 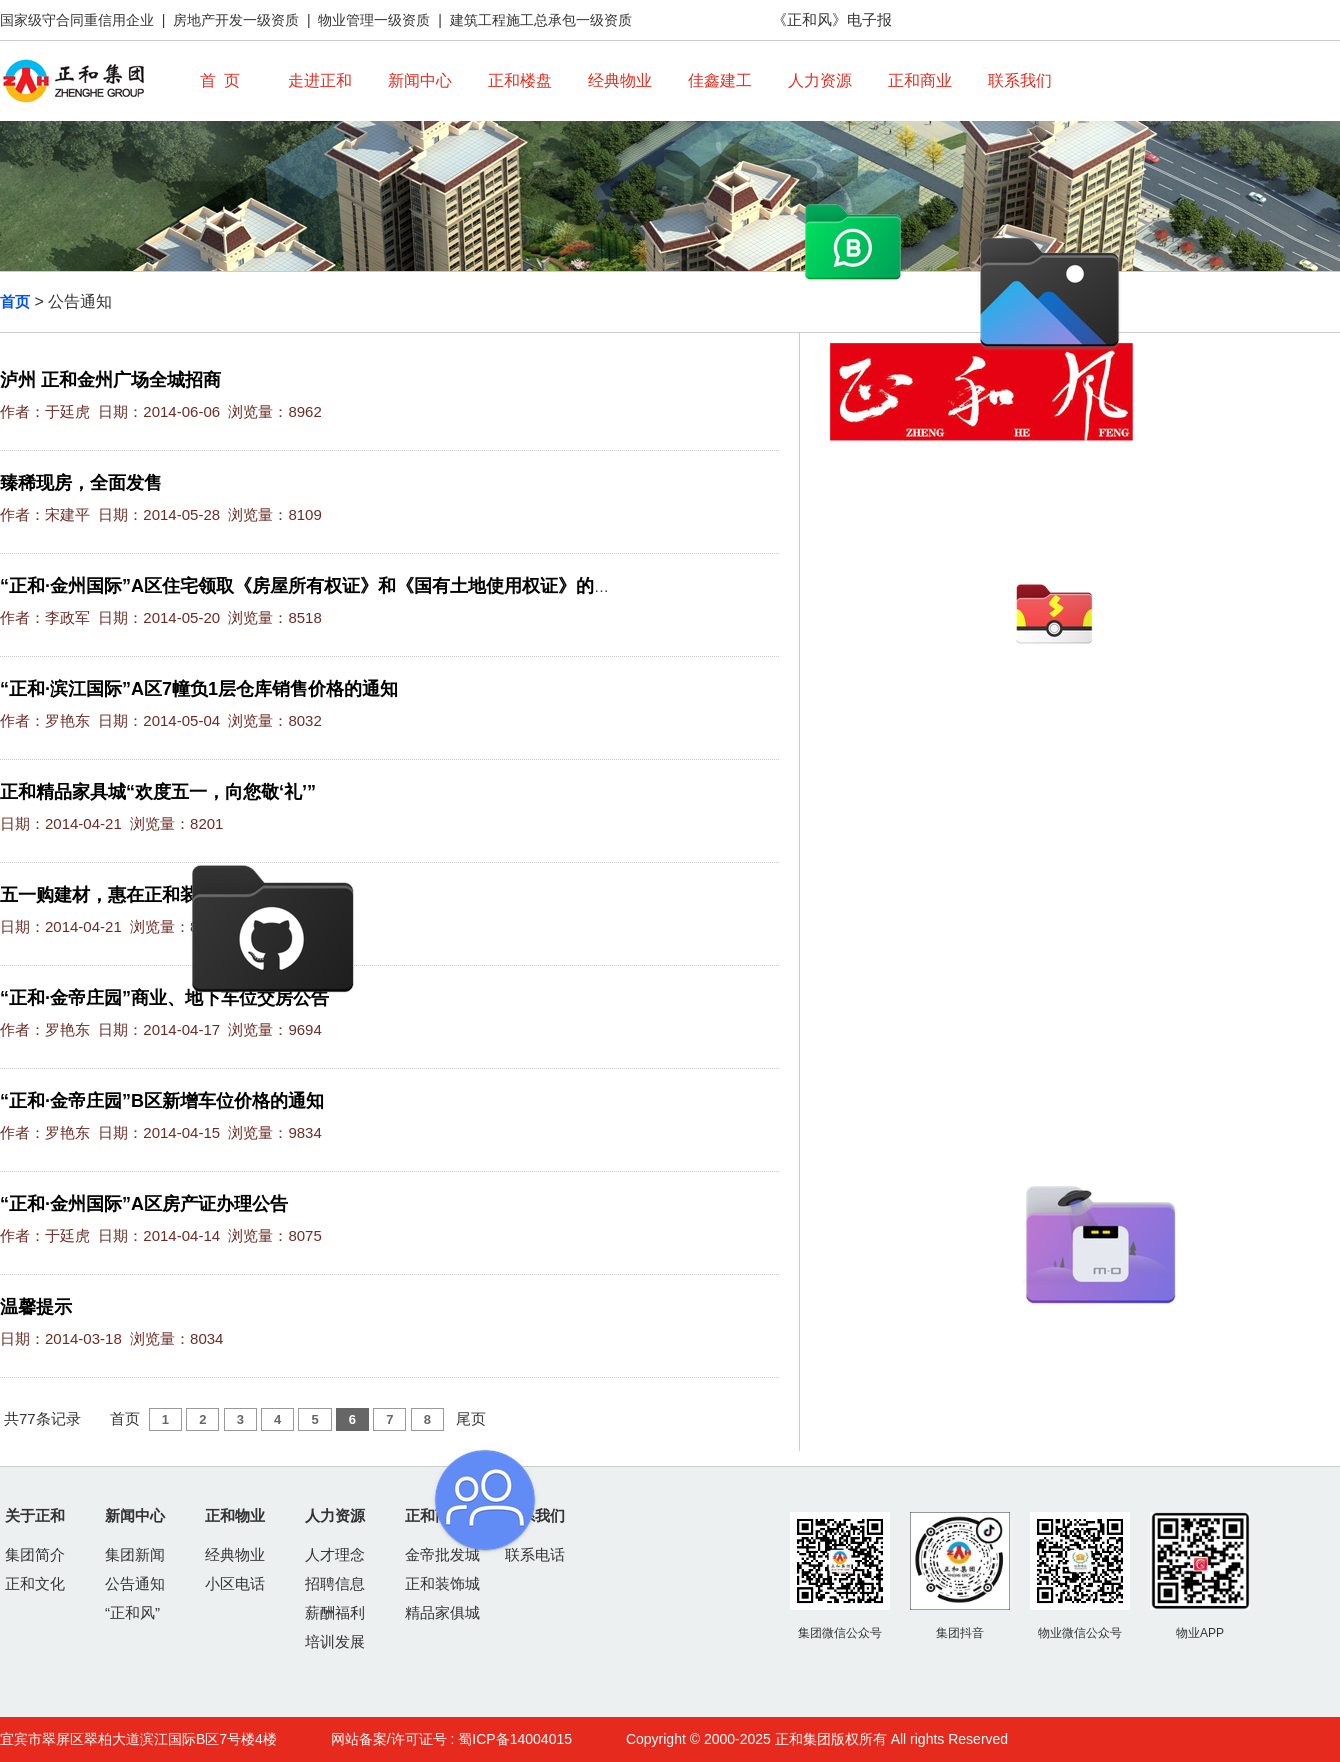 I want to click on open folder containing github repositories, so click(x=272, y=933).